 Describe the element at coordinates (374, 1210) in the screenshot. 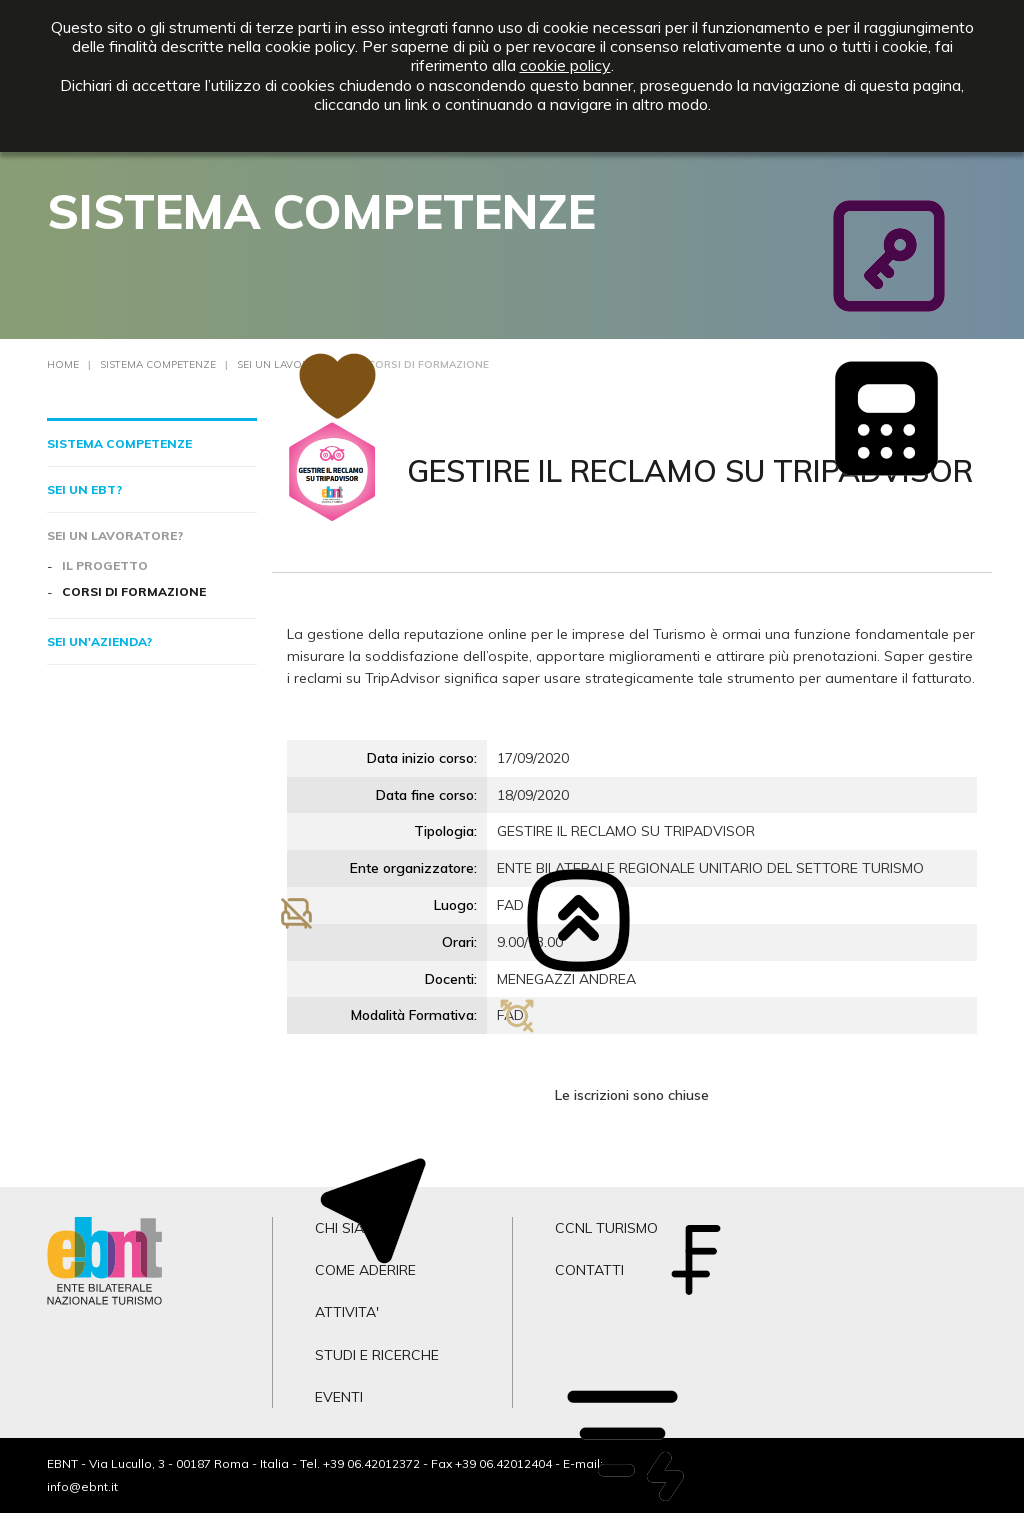

I see `send current location` at that location.